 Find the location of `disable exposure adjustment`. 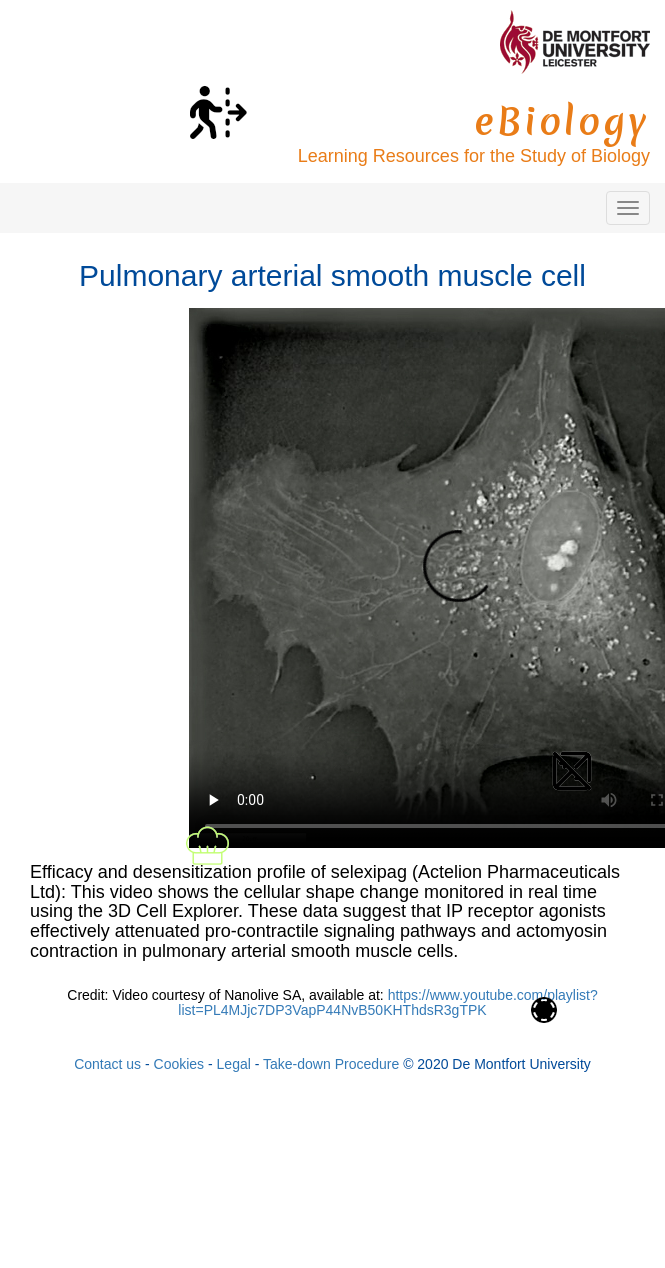

disable exposure adjustment is located at coordinates (572, 771).